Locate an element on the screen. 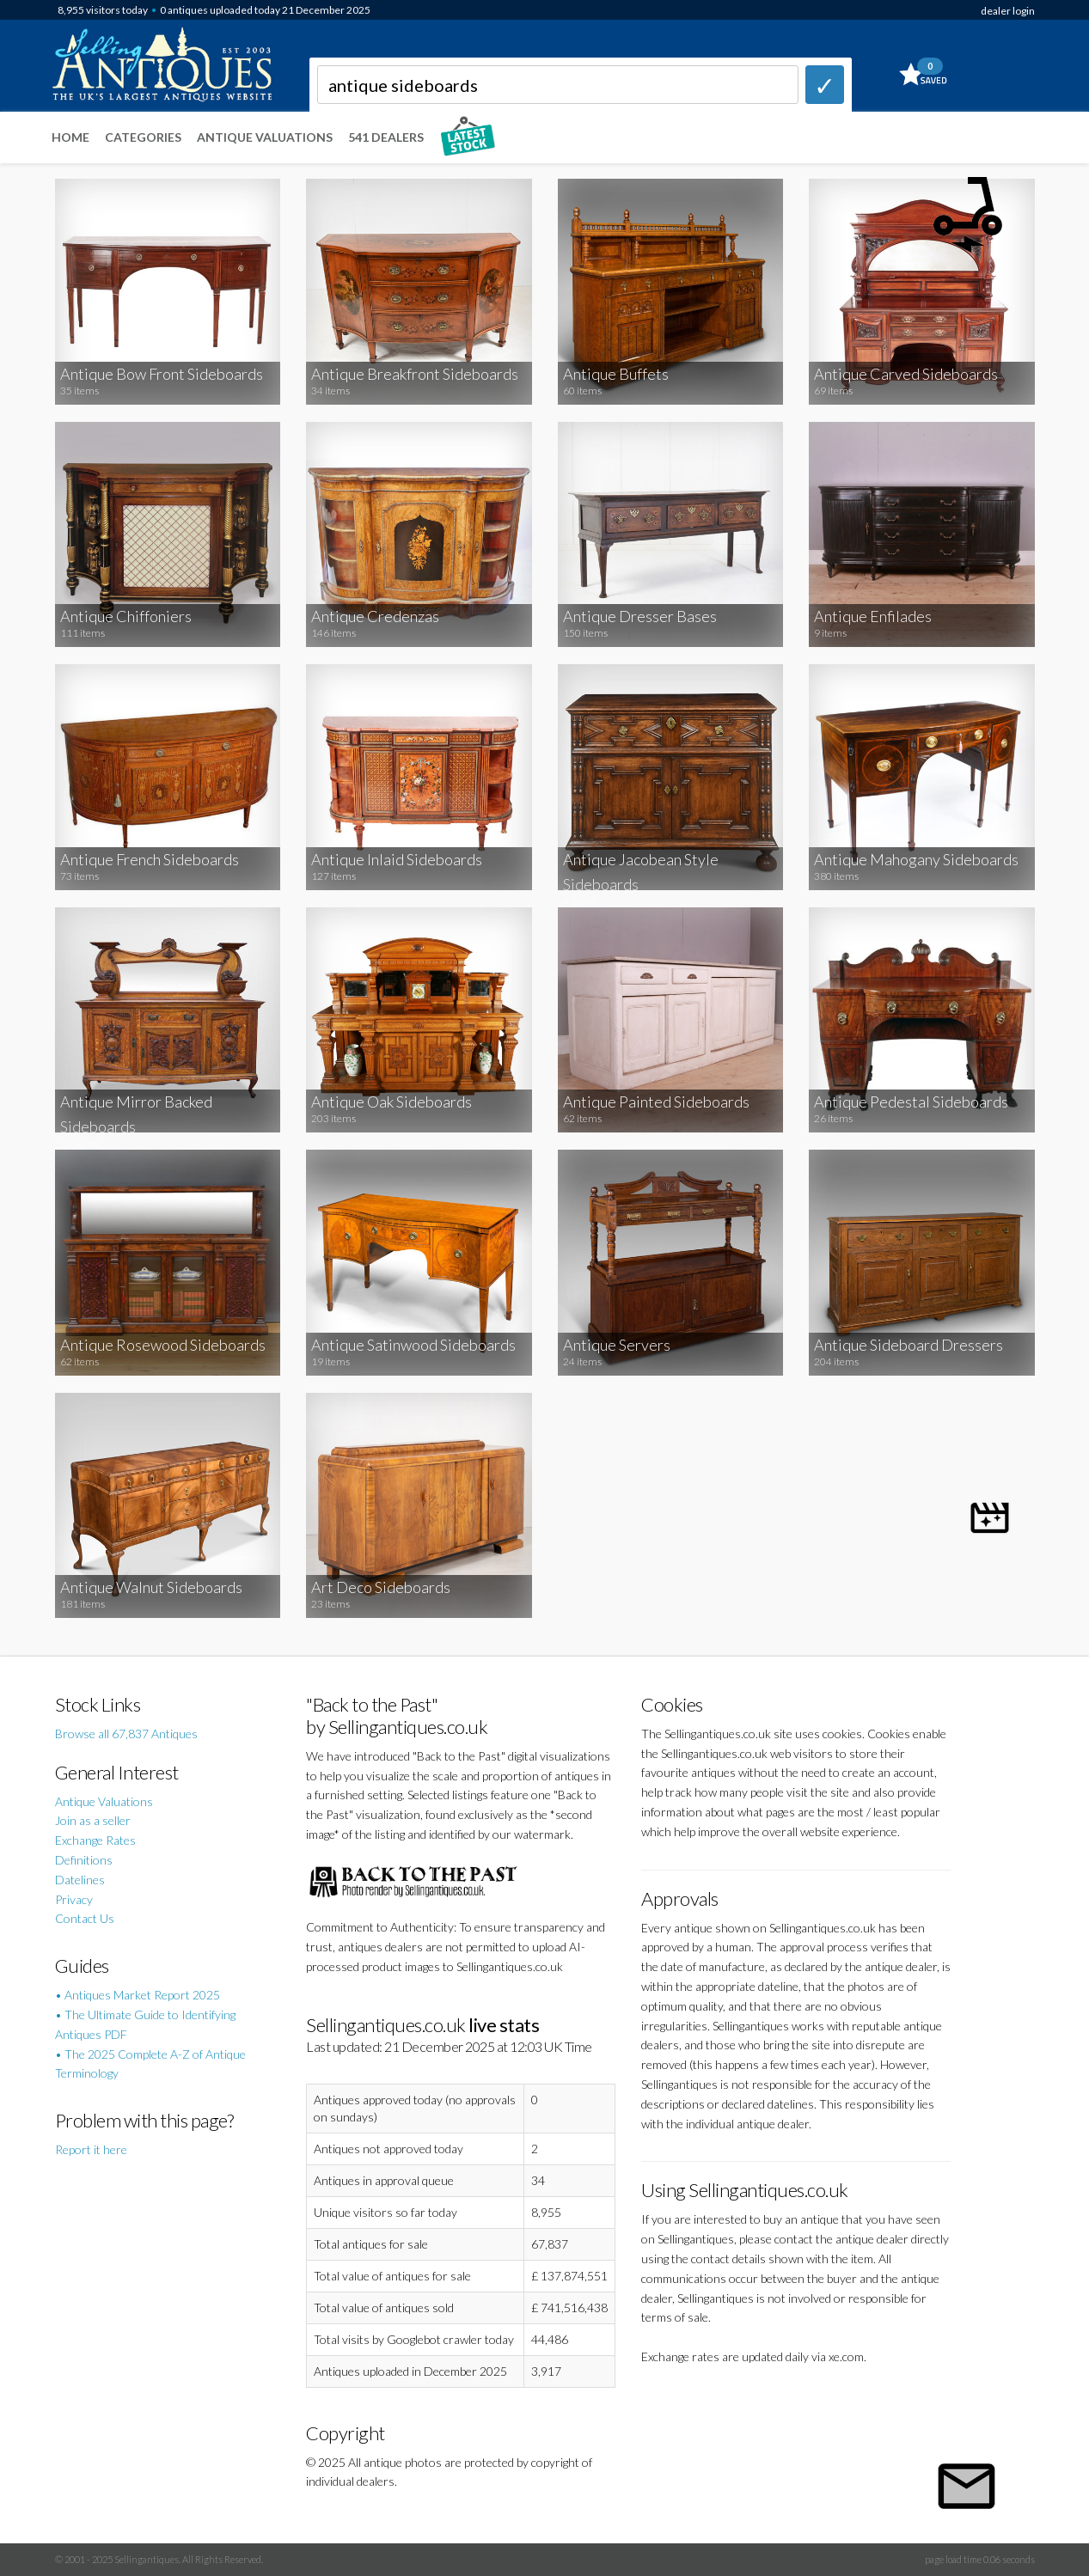 The image size is (1089, 2576). apply filters or effects to a video is located at coordinates (989, 1517).